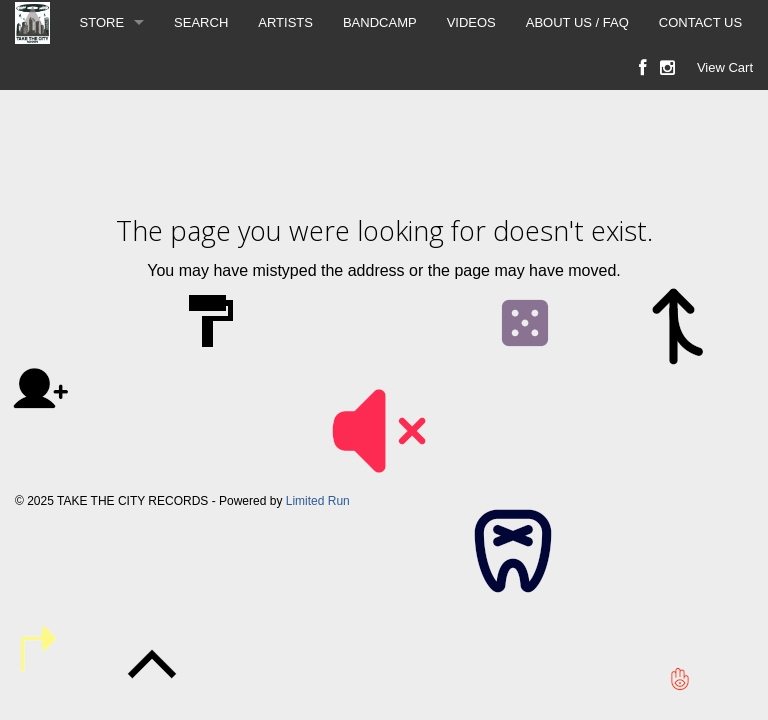 The height and width of the screenshot is (720, 768). I want to click on access hand tracking or gesture recognition settings, so click(680, 679).